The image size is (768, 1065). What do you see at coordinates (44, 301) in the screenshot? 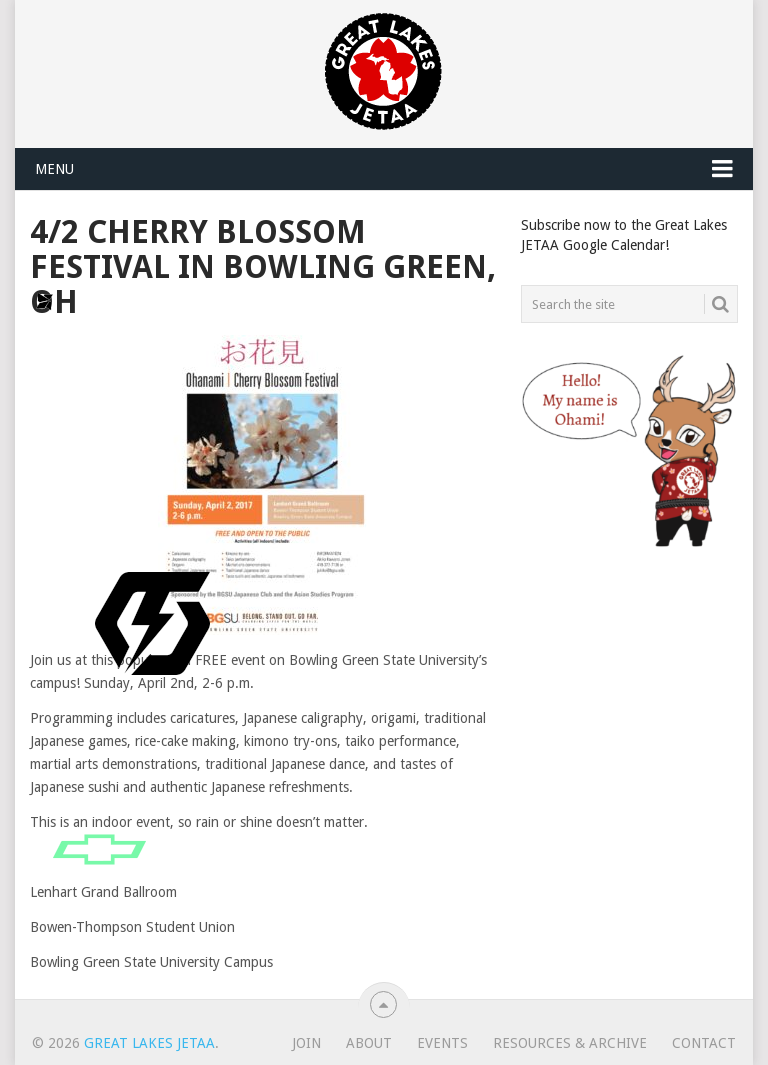
I see `MODX content management system logo` at bounding box center [44, 301].